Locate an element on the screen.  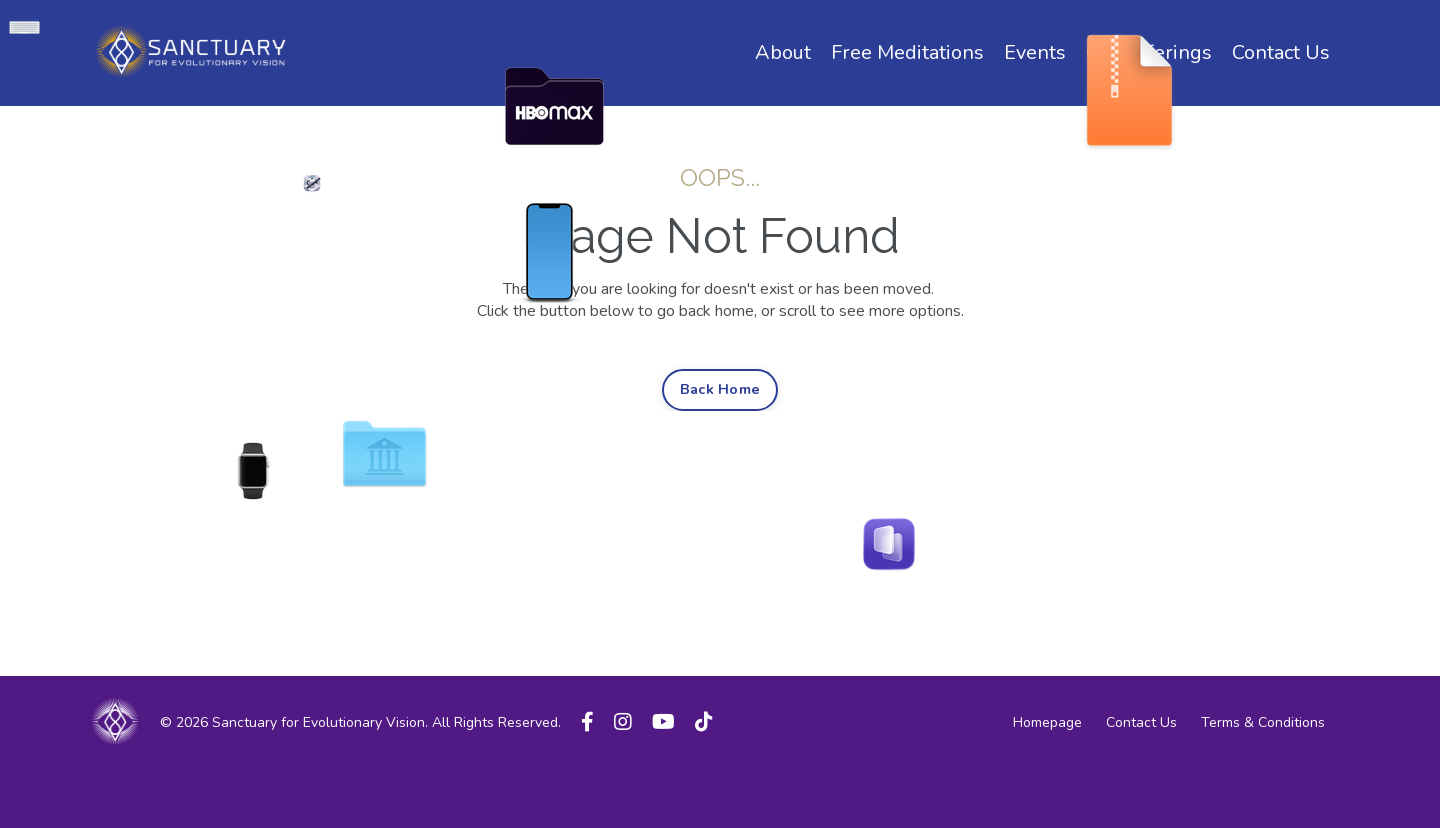
an ARJ compressed archive file is located at coordinates (1129, 92).